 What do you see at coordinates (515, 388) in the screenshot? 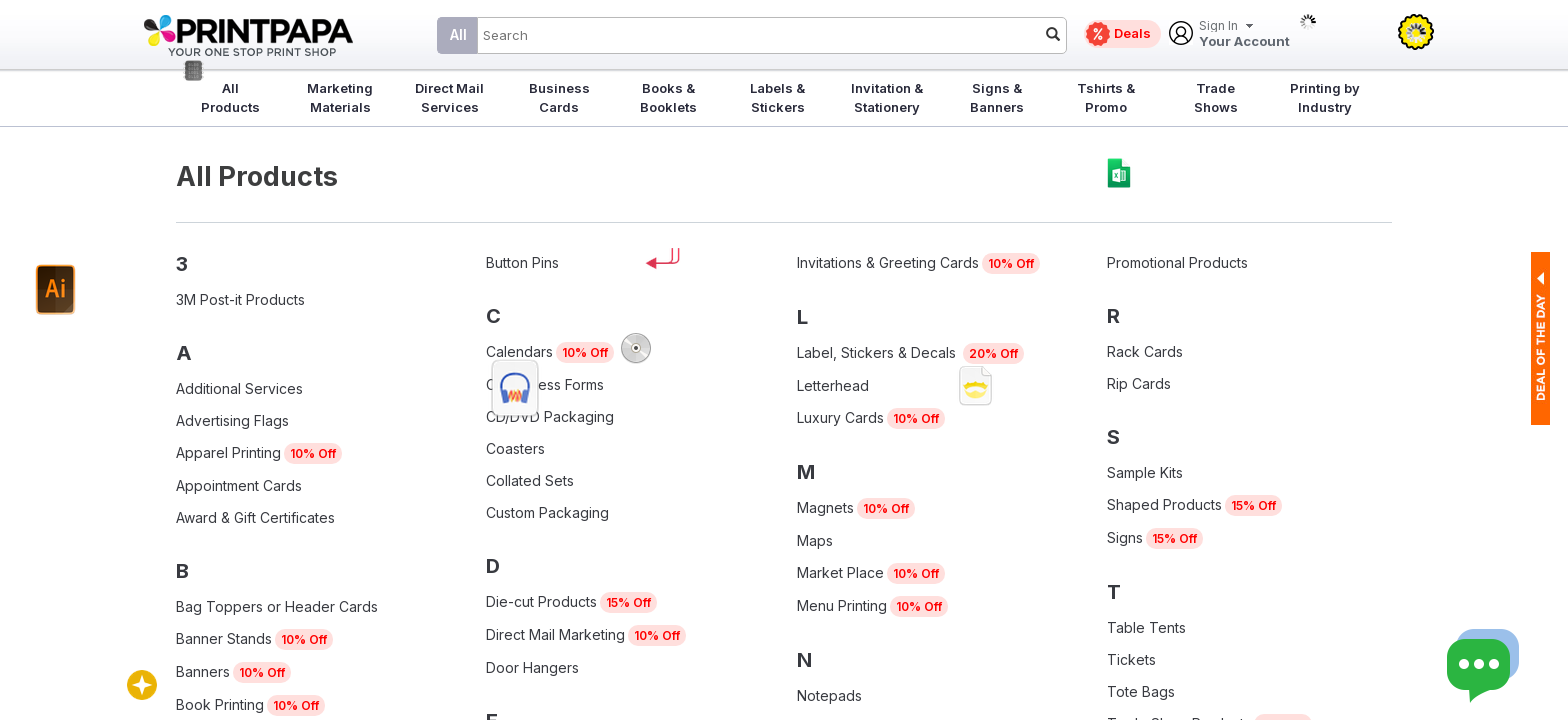
I see `an audacity audio project file` at bounding box center [515, 388].